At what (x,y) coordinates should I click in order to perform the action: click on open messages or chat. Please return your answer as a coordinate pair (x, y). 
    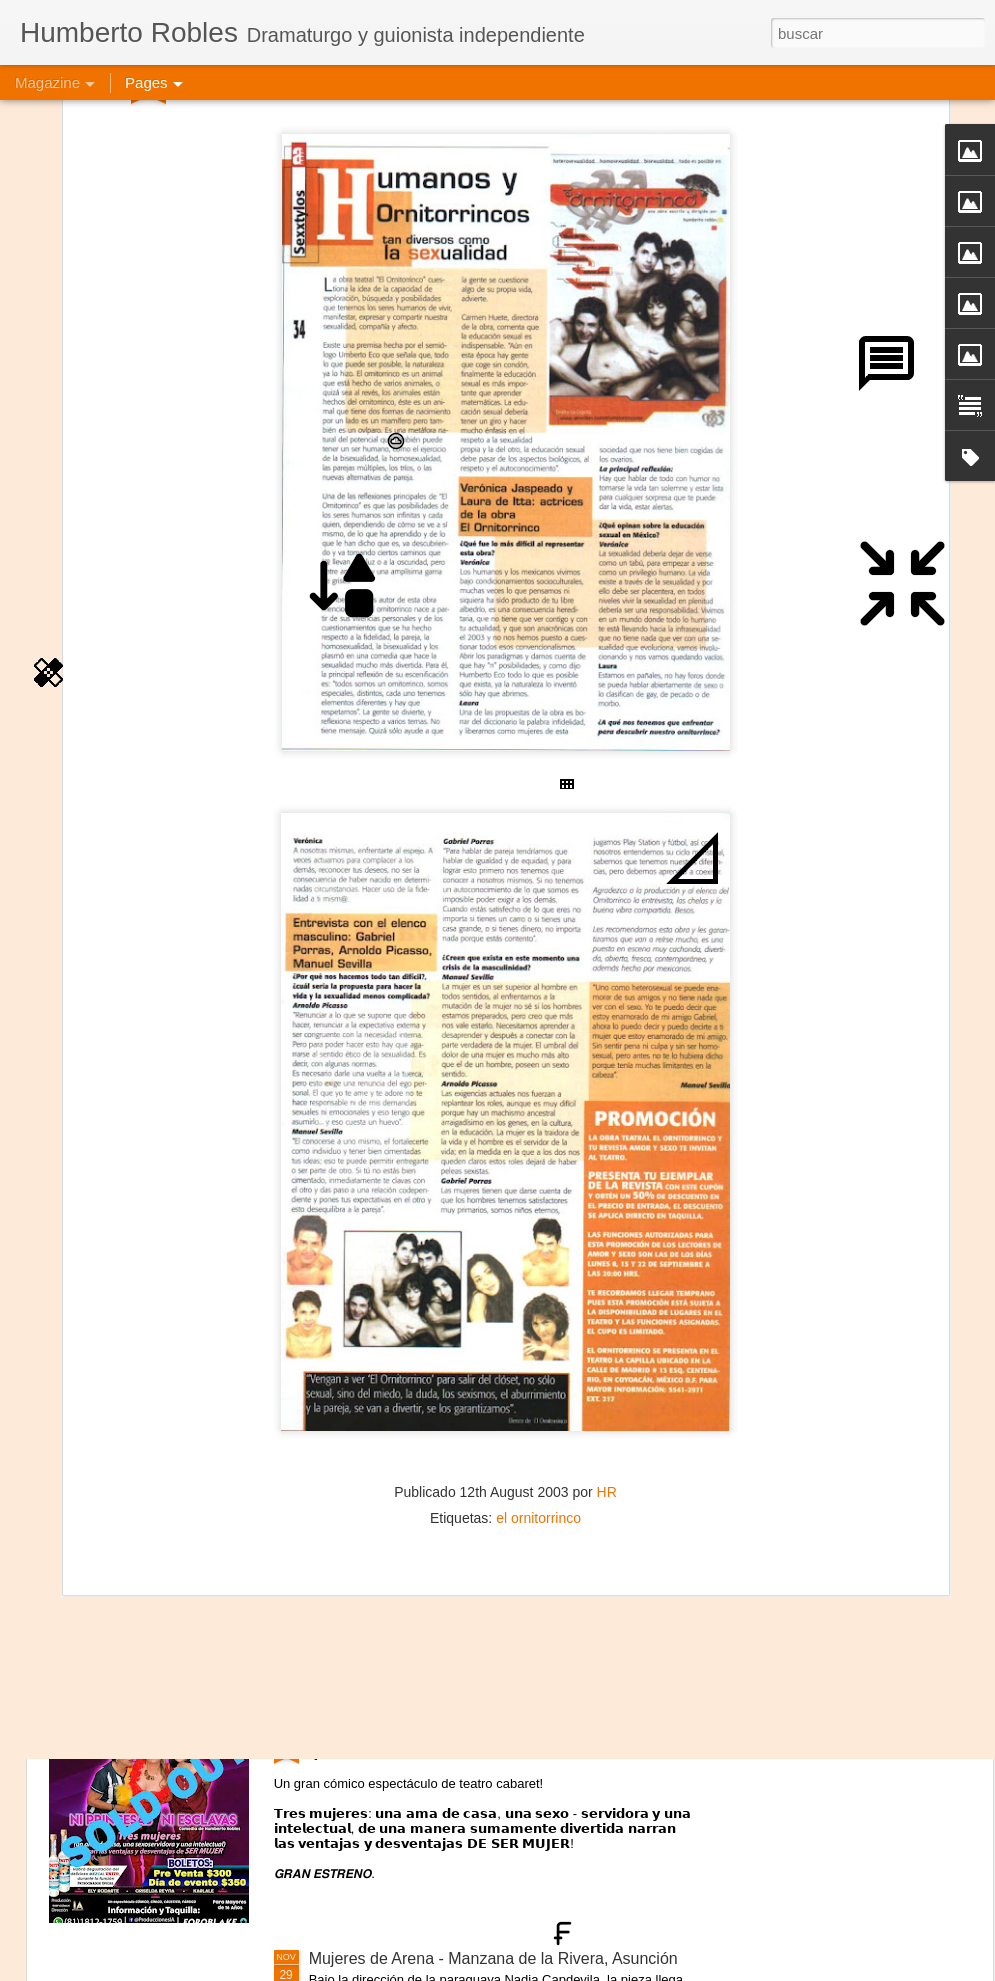
    Looking at the image, I should click on (886, 363).